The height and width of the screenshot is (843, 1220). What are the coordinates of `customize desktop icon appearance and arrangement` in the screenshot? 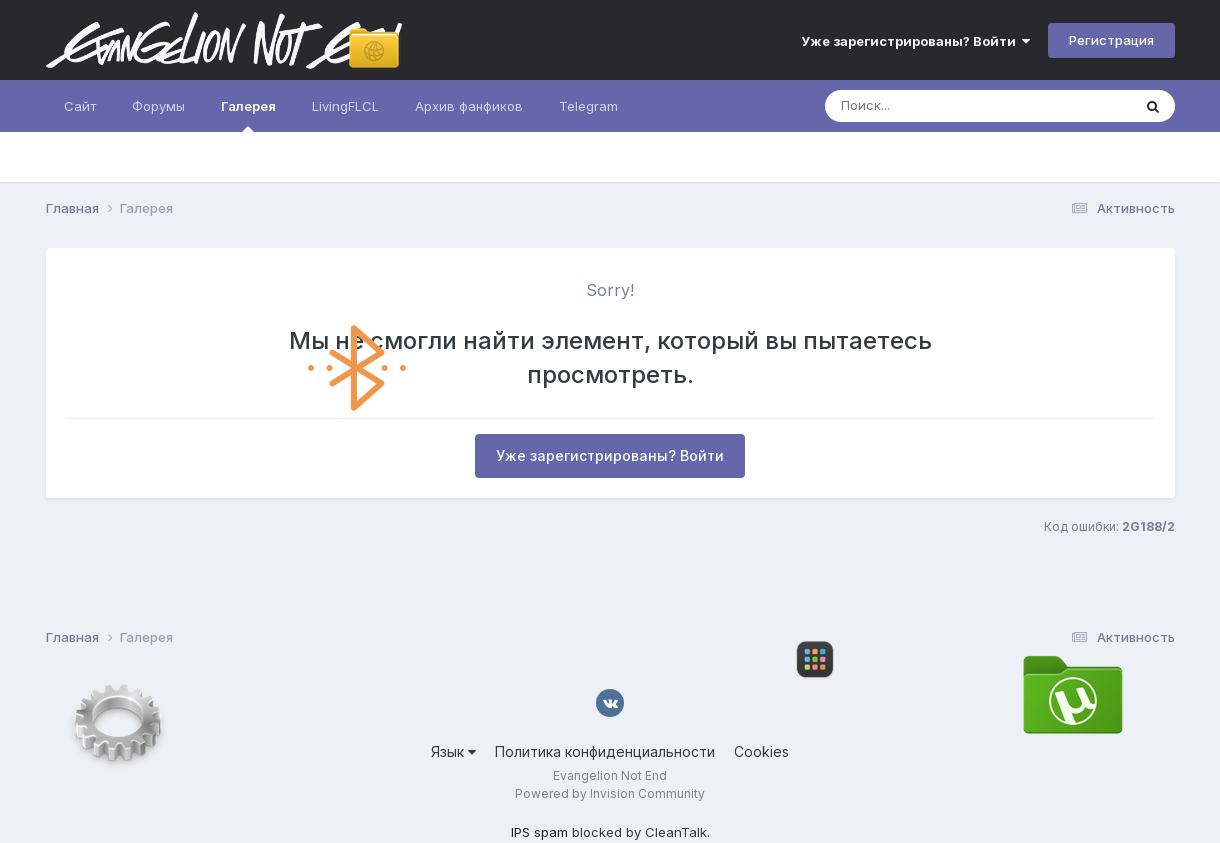 It's located at (815, 660).